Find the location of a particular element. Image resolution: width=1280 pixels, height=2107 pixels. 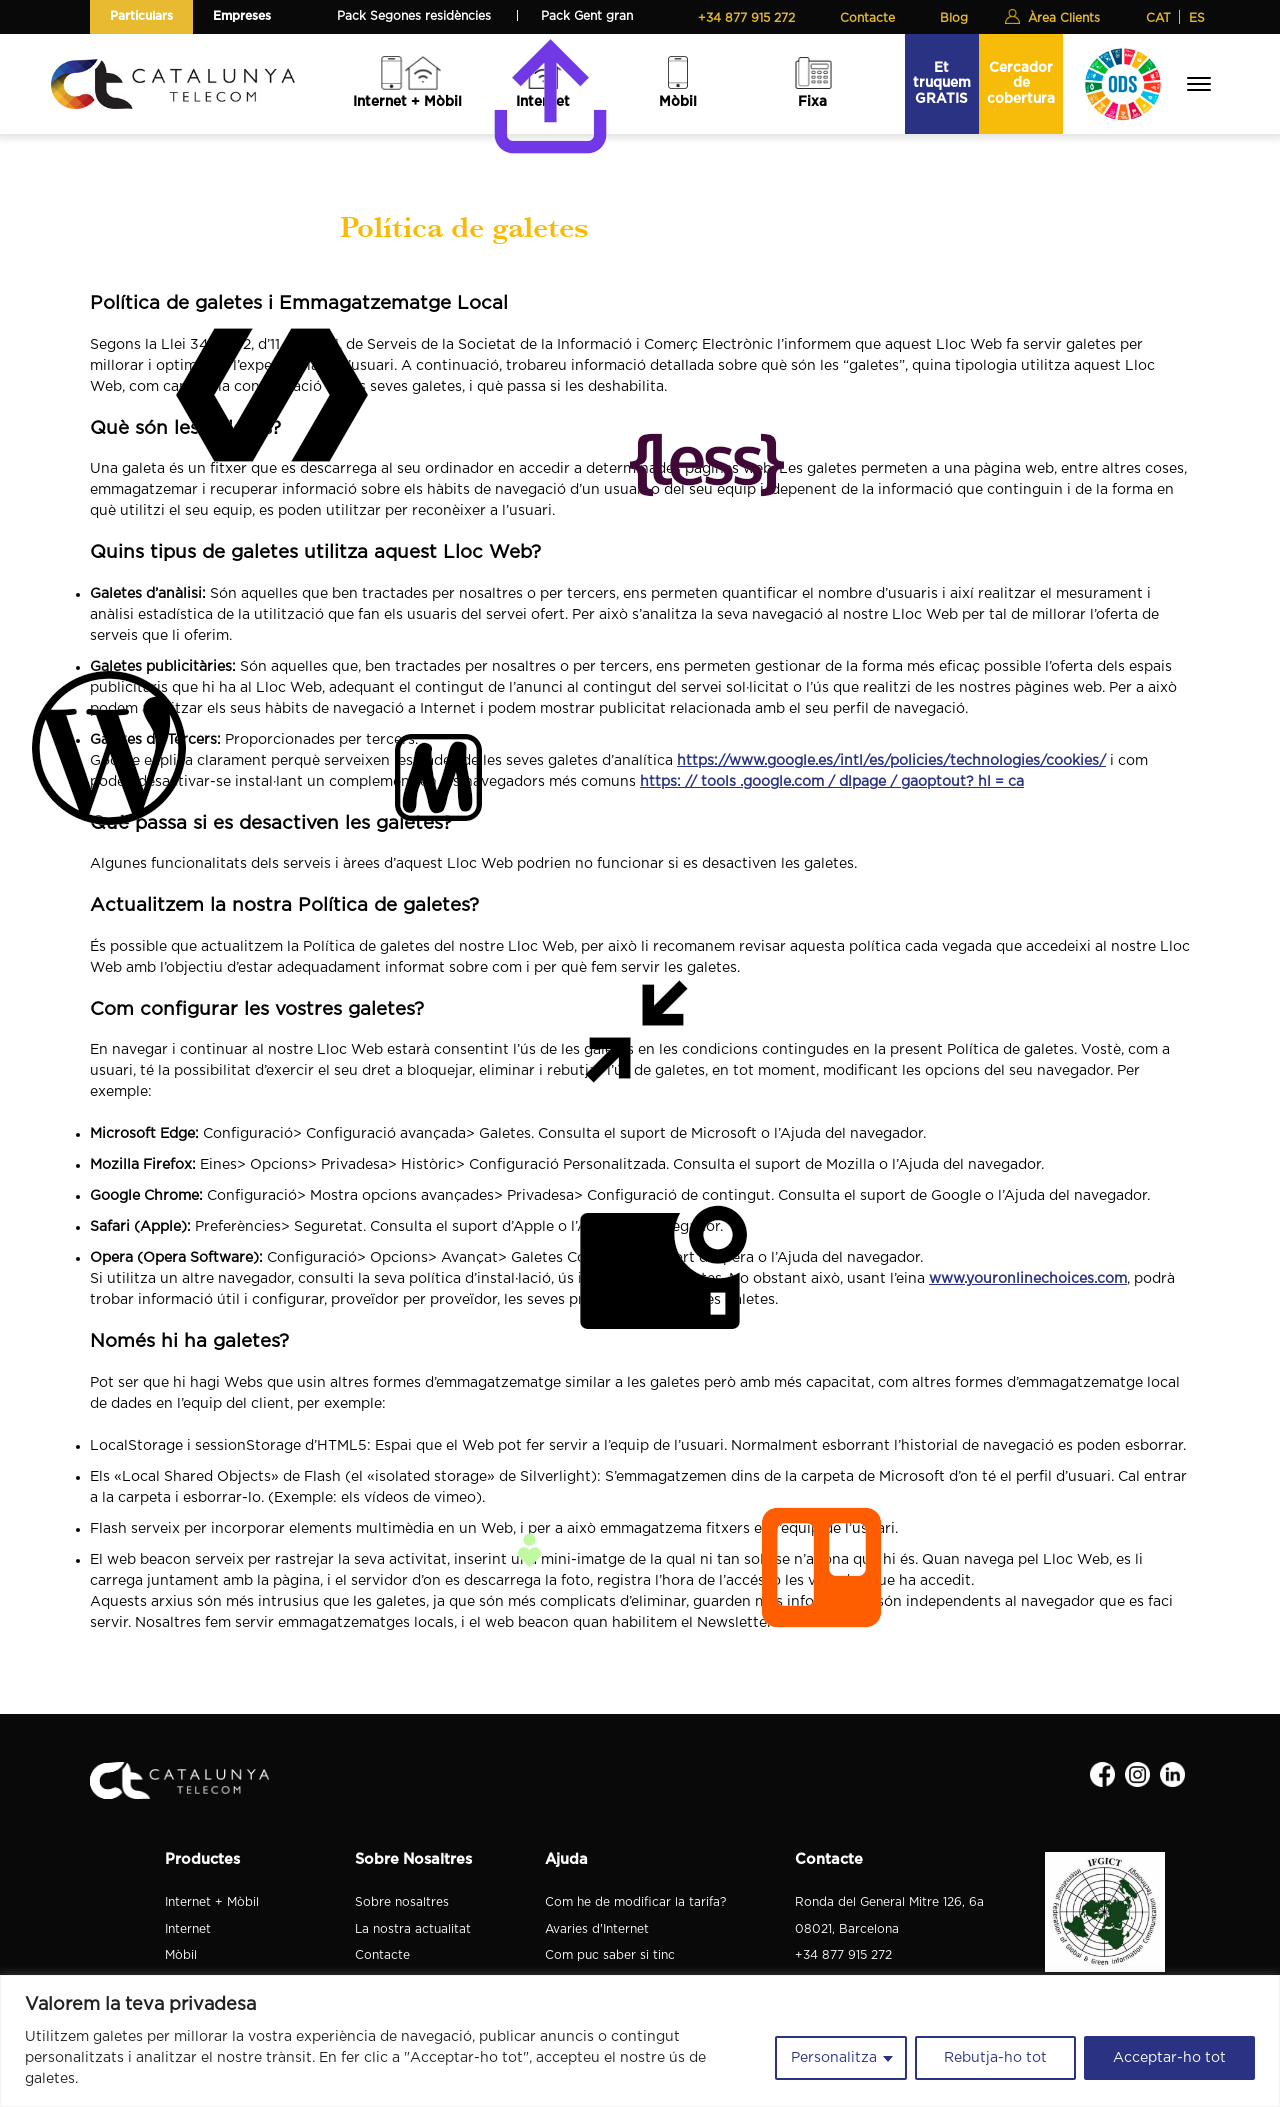

collapse or minimize expanded content is located at coordinates (636, 1031).